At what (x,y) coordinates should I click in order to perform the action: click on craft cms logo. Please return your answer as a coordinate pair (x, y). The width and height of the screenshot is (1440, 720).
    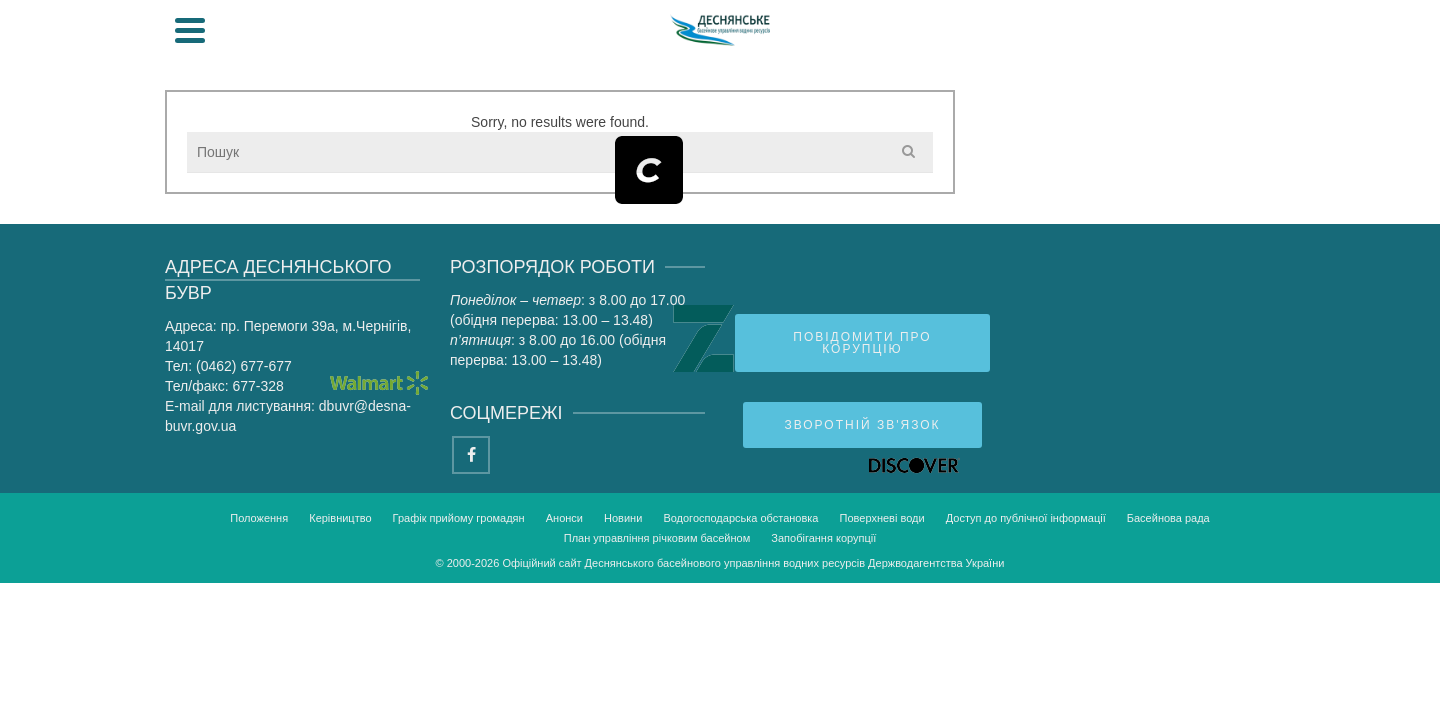
    Looking at the image, I should click on (649, 170).